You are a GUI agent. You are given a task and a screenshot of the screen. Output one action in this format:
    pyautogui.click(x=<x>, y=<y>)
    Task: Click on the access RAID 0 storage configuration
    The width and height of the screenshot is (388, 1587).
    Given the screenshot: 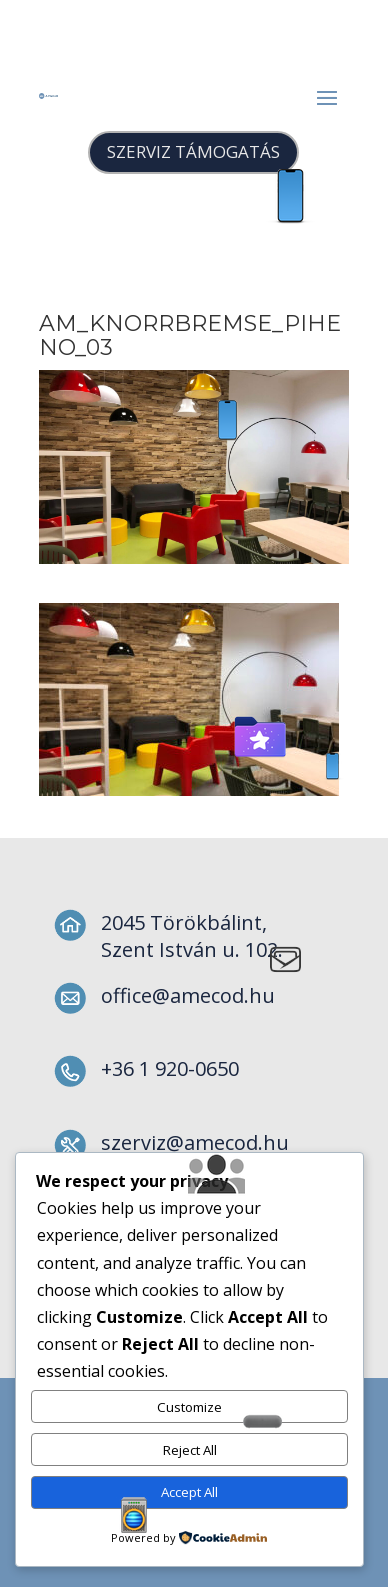 What is the action you would take?
    pyautogui.click(x=134, y=1515)
    